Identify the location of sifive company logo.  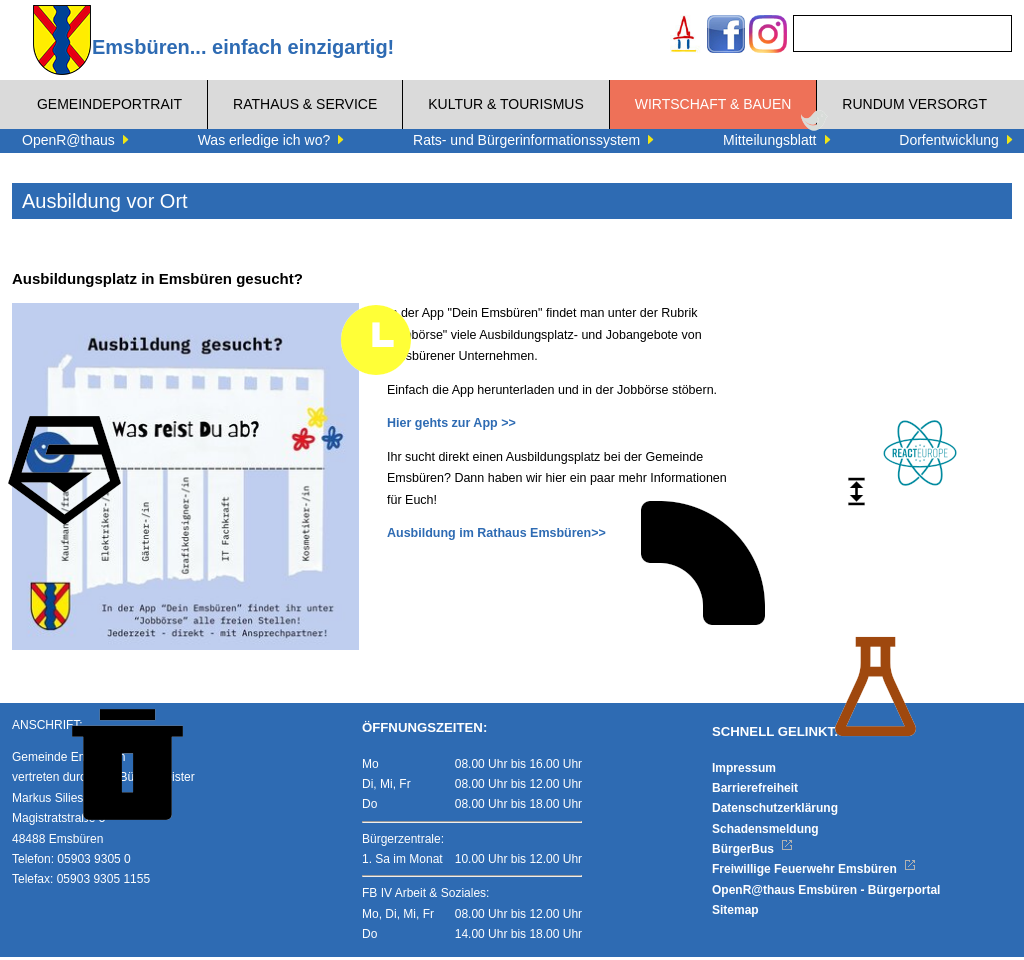
(64, 470).